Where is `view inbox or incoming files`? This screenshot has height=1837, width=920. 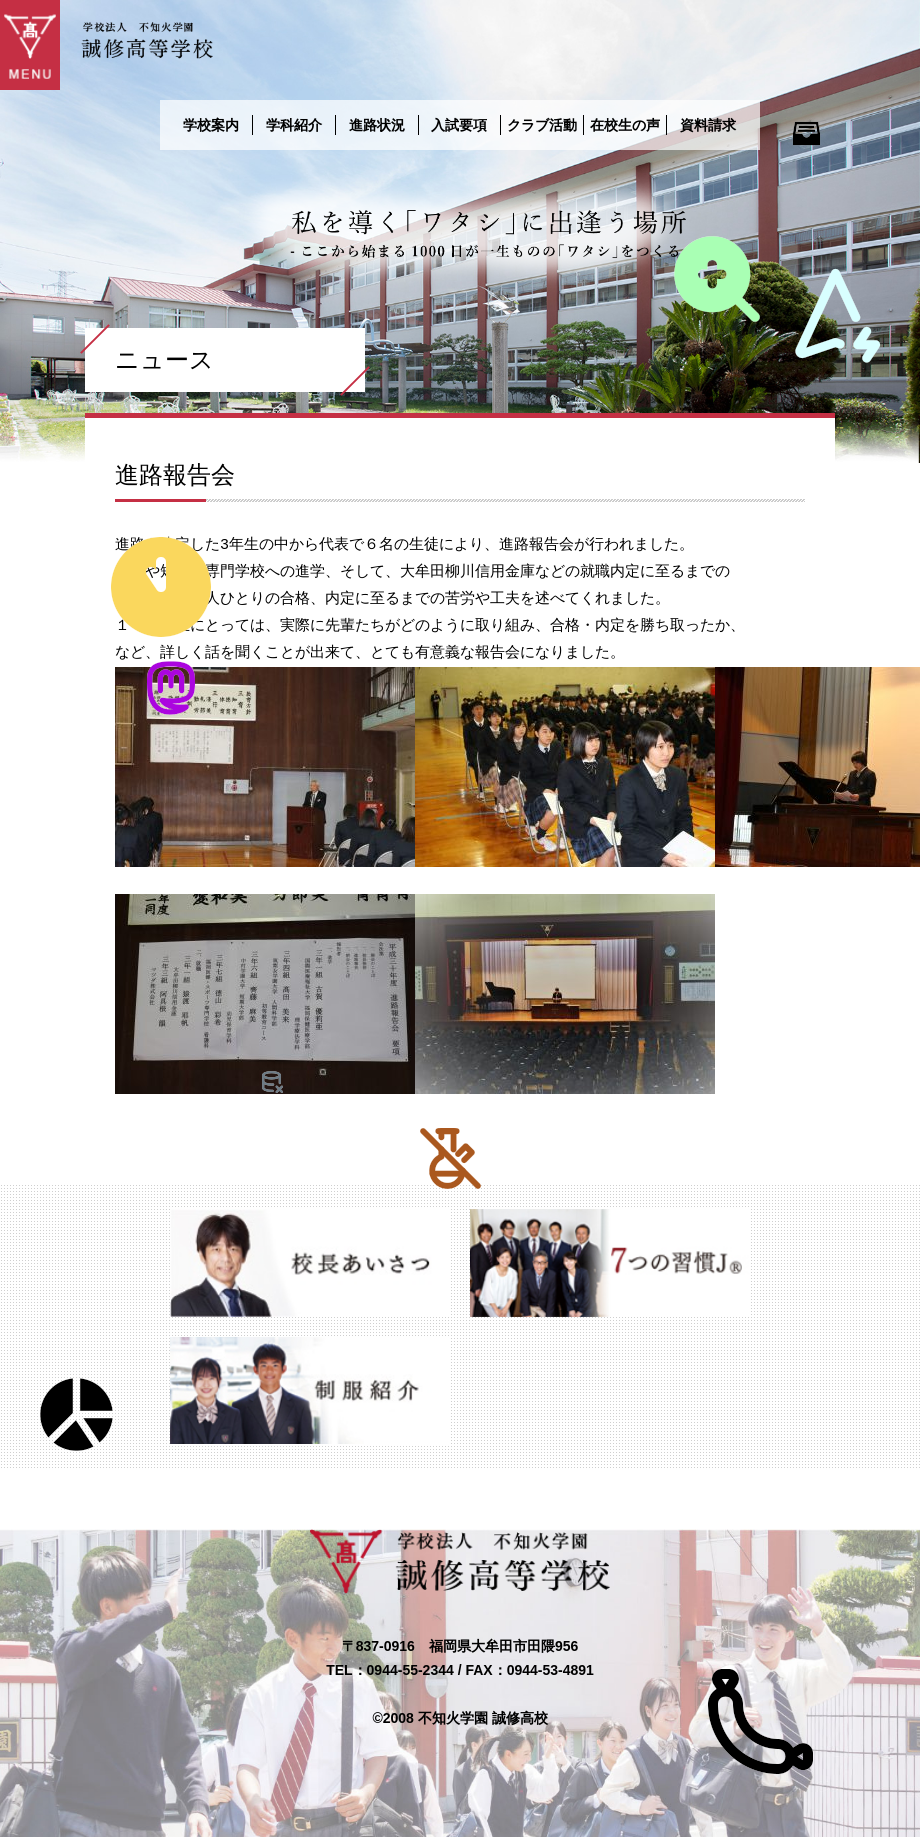
view inbox or incoming files is located at coordinates (806, 133).